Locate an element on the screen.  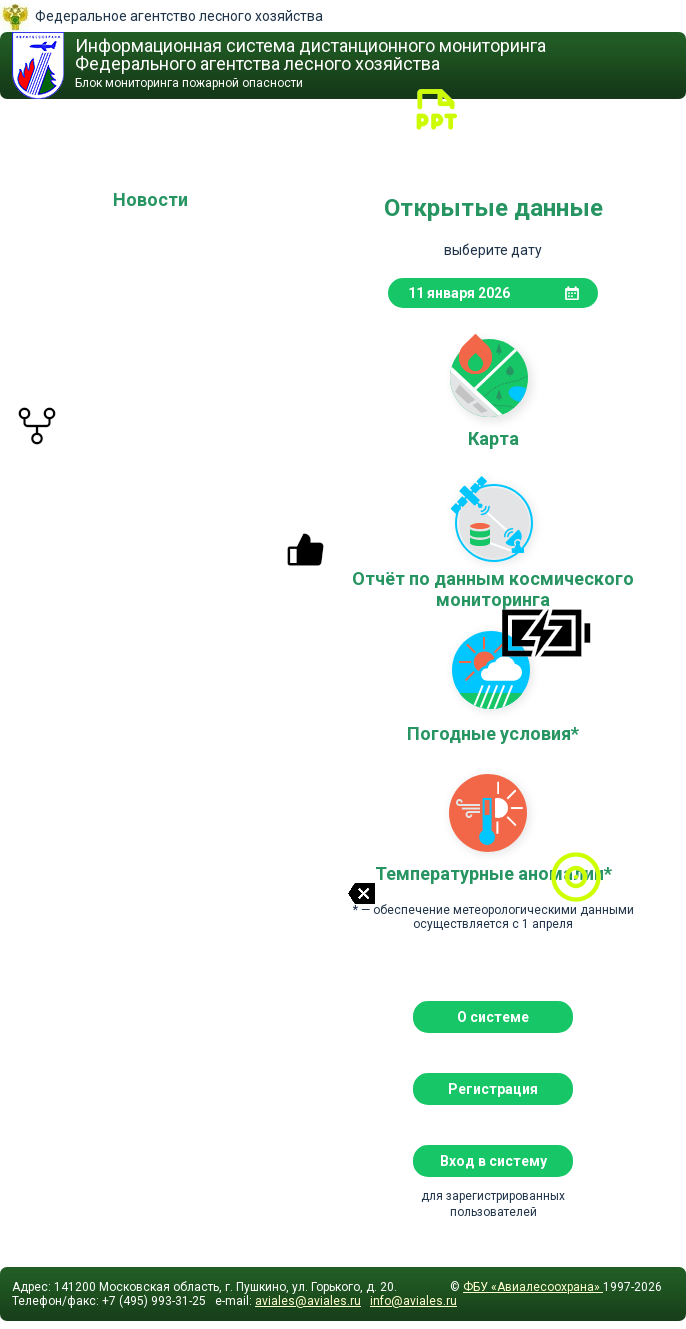
delete the last character entered is located at coordinates (361, 893).